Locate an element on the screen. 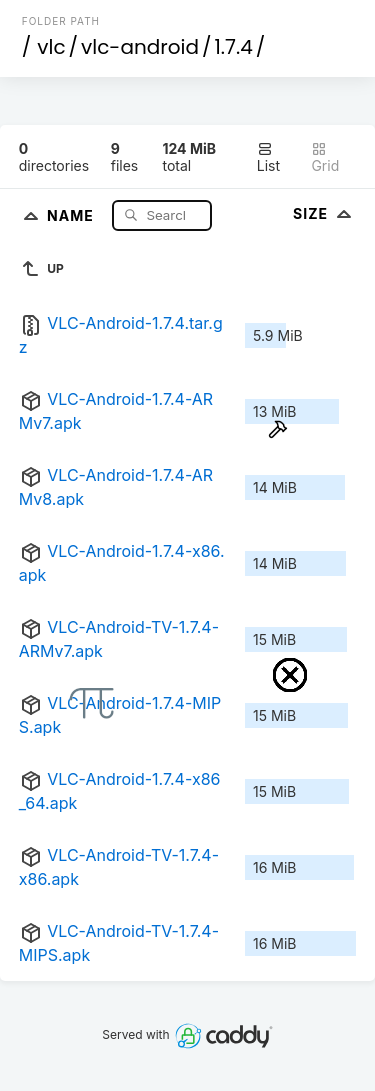 The width and height of the screenshot is (375, 1091). access mathematical or scientific calculator functions is located at coordinates (92, 702).